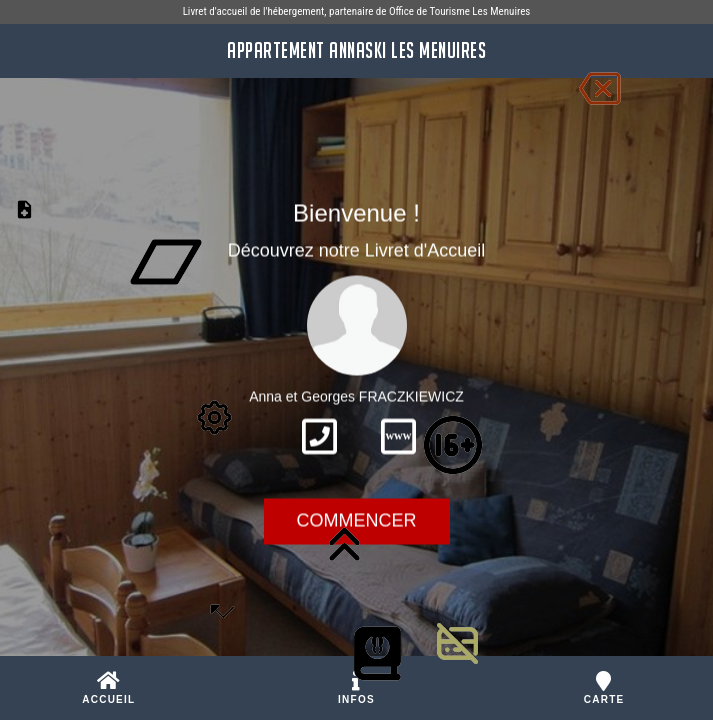  Describe the element at coordinates (24, 209) in the screenshot. I see `access medical records or health documents` at that location.